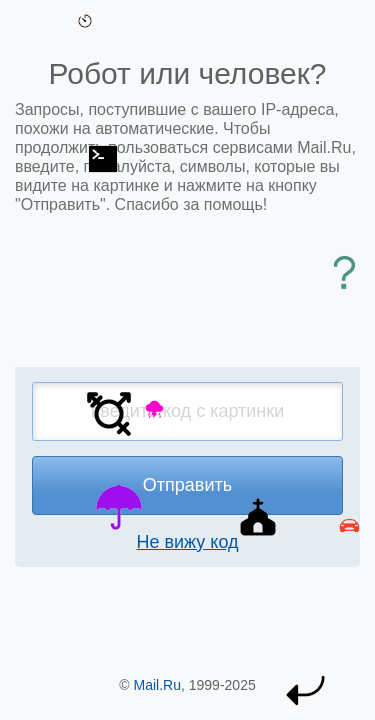  I want to click on access vehicle or car-related features, so click(349, 525).